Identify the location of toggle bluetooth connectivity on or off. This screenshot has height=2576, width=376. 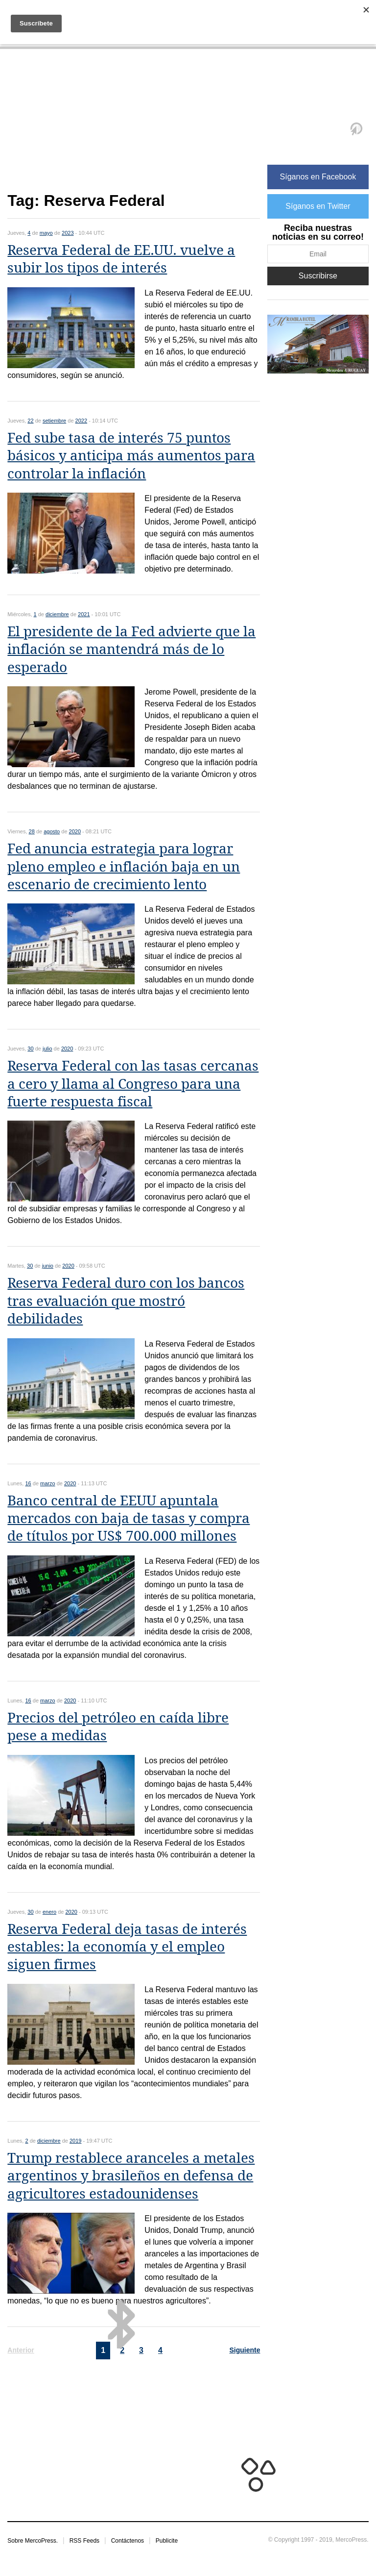
(123, 2325).